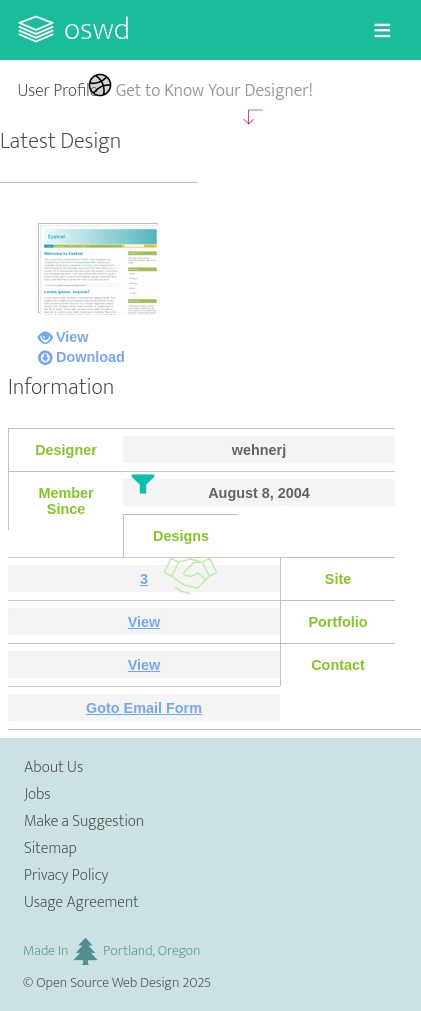 Image resolution: width=421 pixels, height=1011 pixels. What do you see at coordinates (190, 574) in the screenshot?
I see `indicates a partnership or collaboration feature` at bounding box center [190, 574].